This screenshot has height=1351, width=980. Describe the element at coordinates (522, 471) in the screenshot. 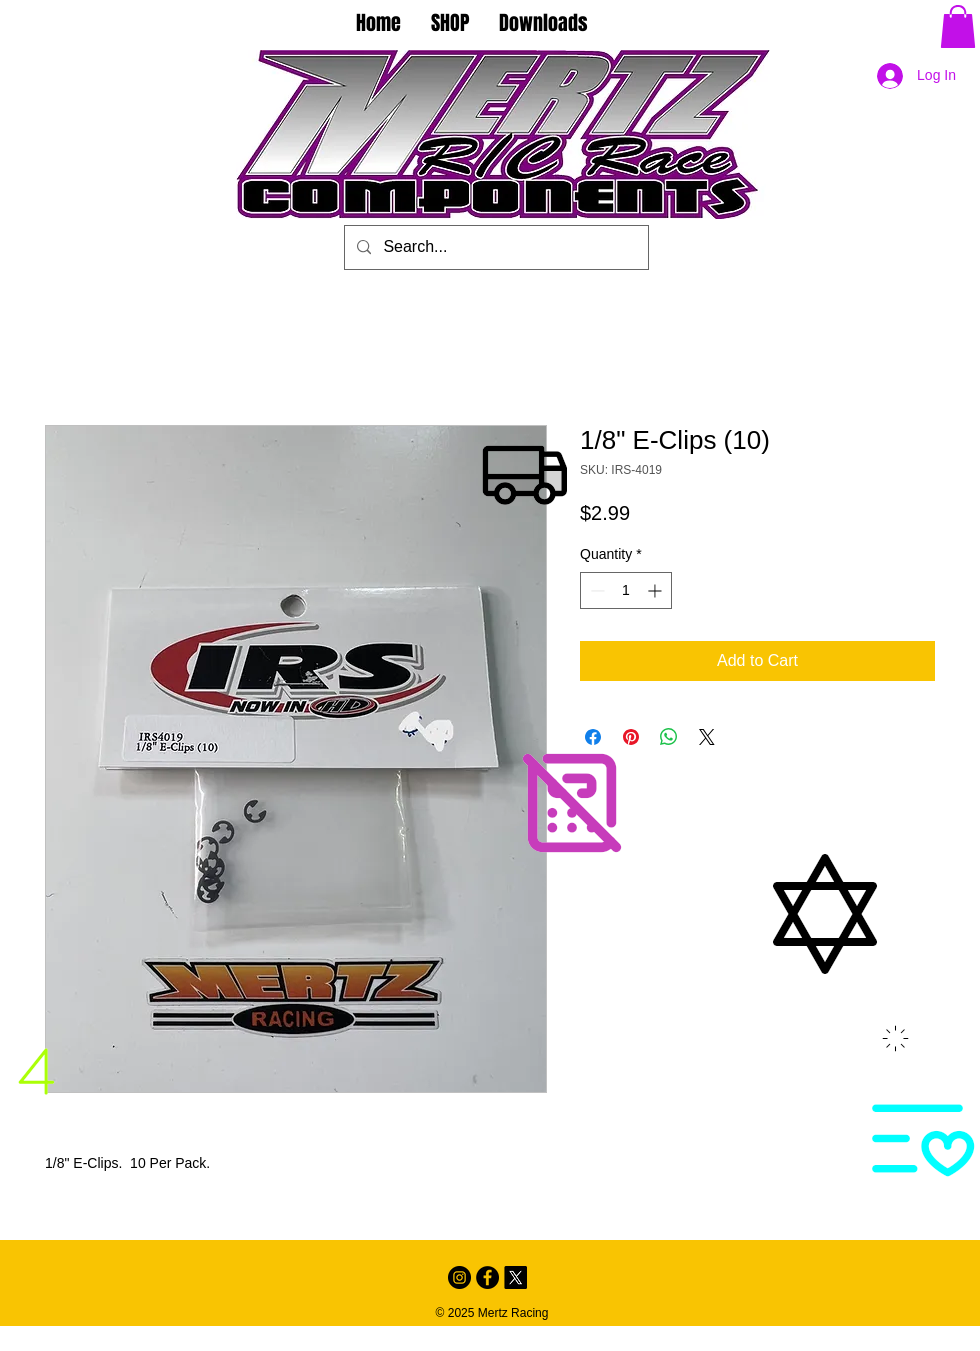

I see `track your delivery status` at that location.